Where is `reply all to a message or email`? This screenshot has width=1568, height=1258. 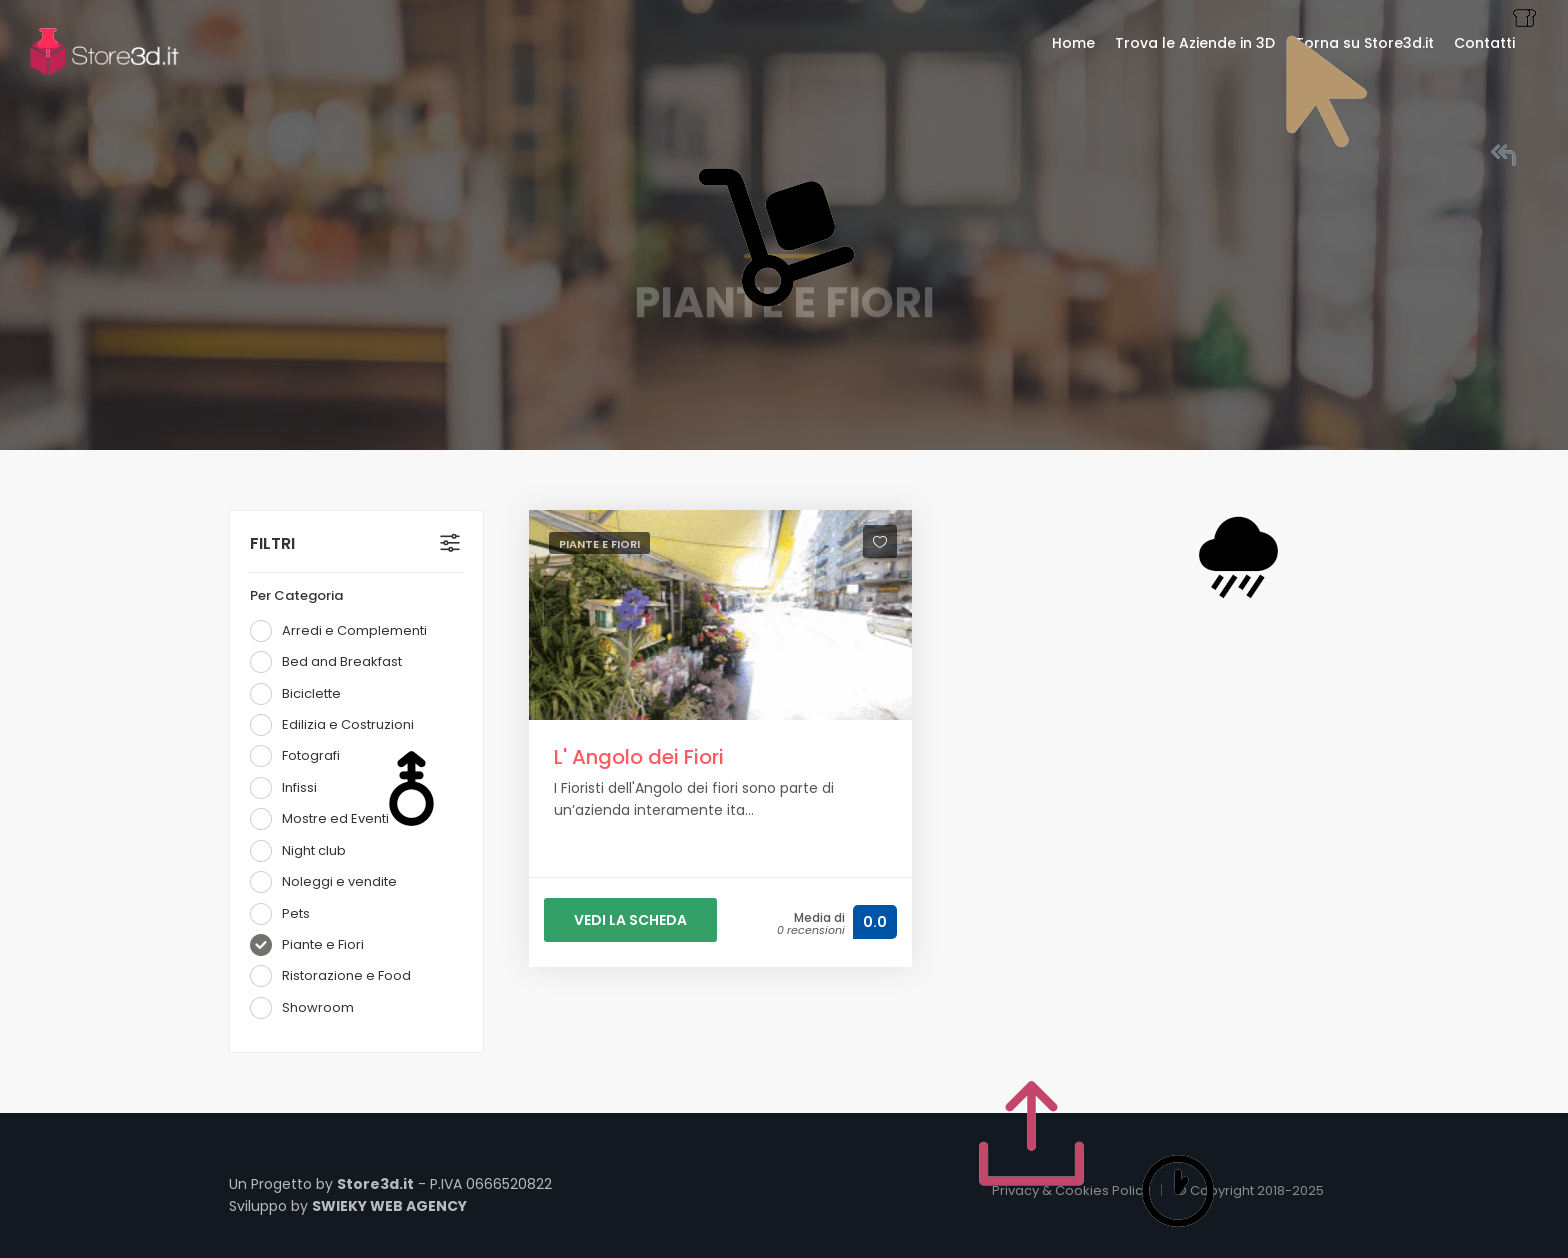
reply all to a message or email is located at coordinates (1504, 156).